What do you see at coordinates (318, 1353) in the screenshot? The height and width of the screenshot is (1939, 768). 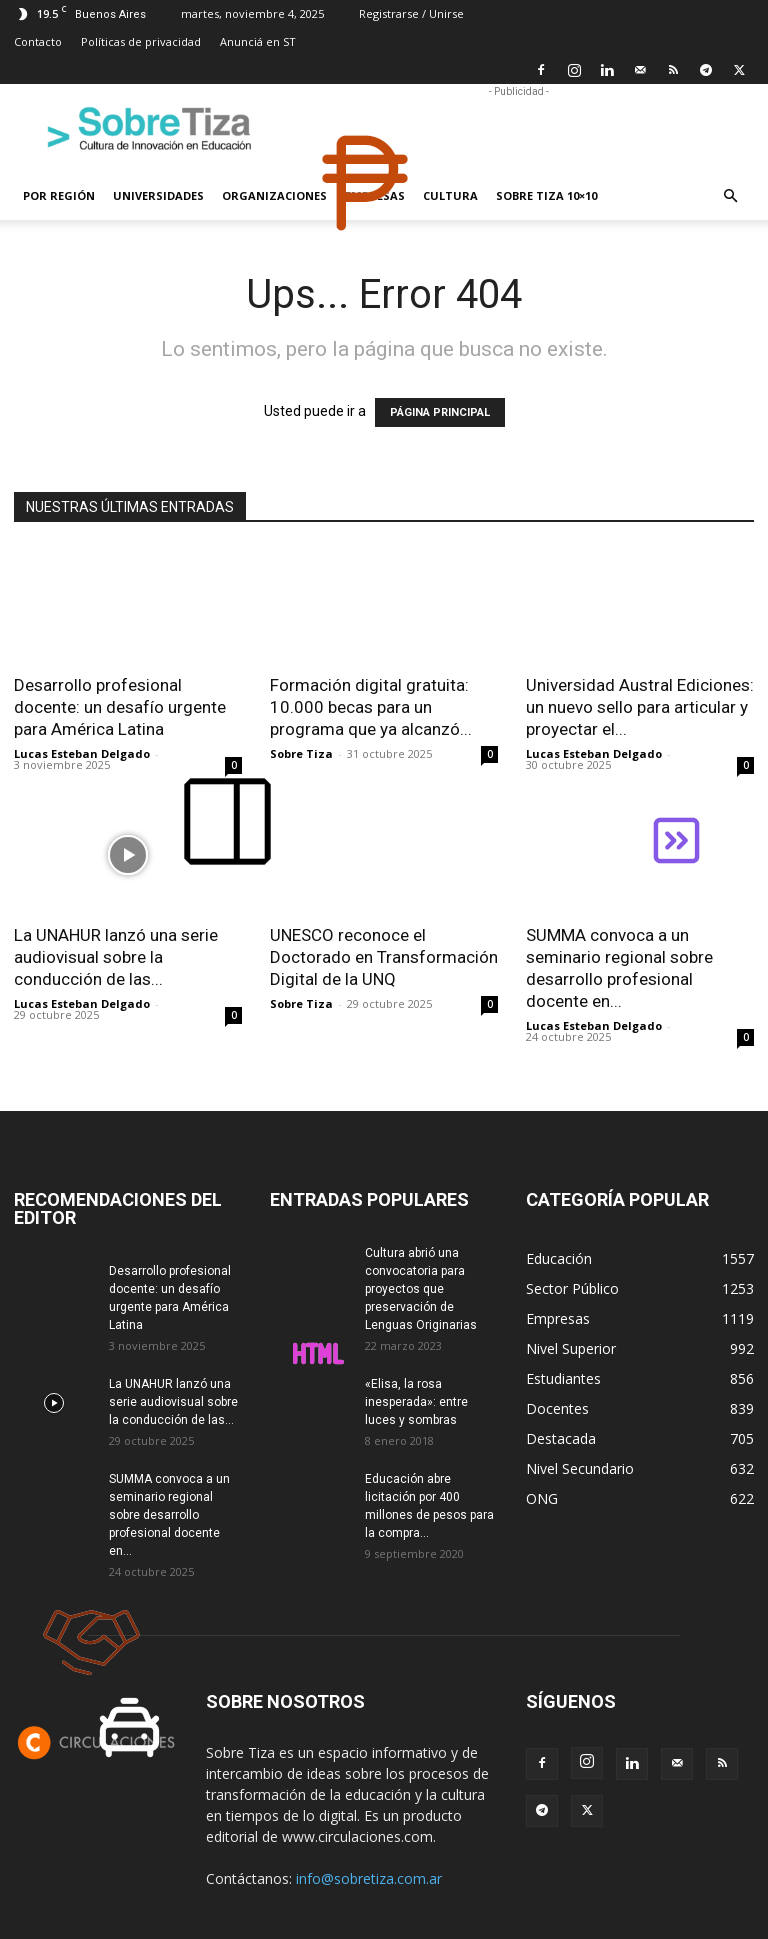 I see `indicates HTML file type or format` at bounding box center [318, 1353].